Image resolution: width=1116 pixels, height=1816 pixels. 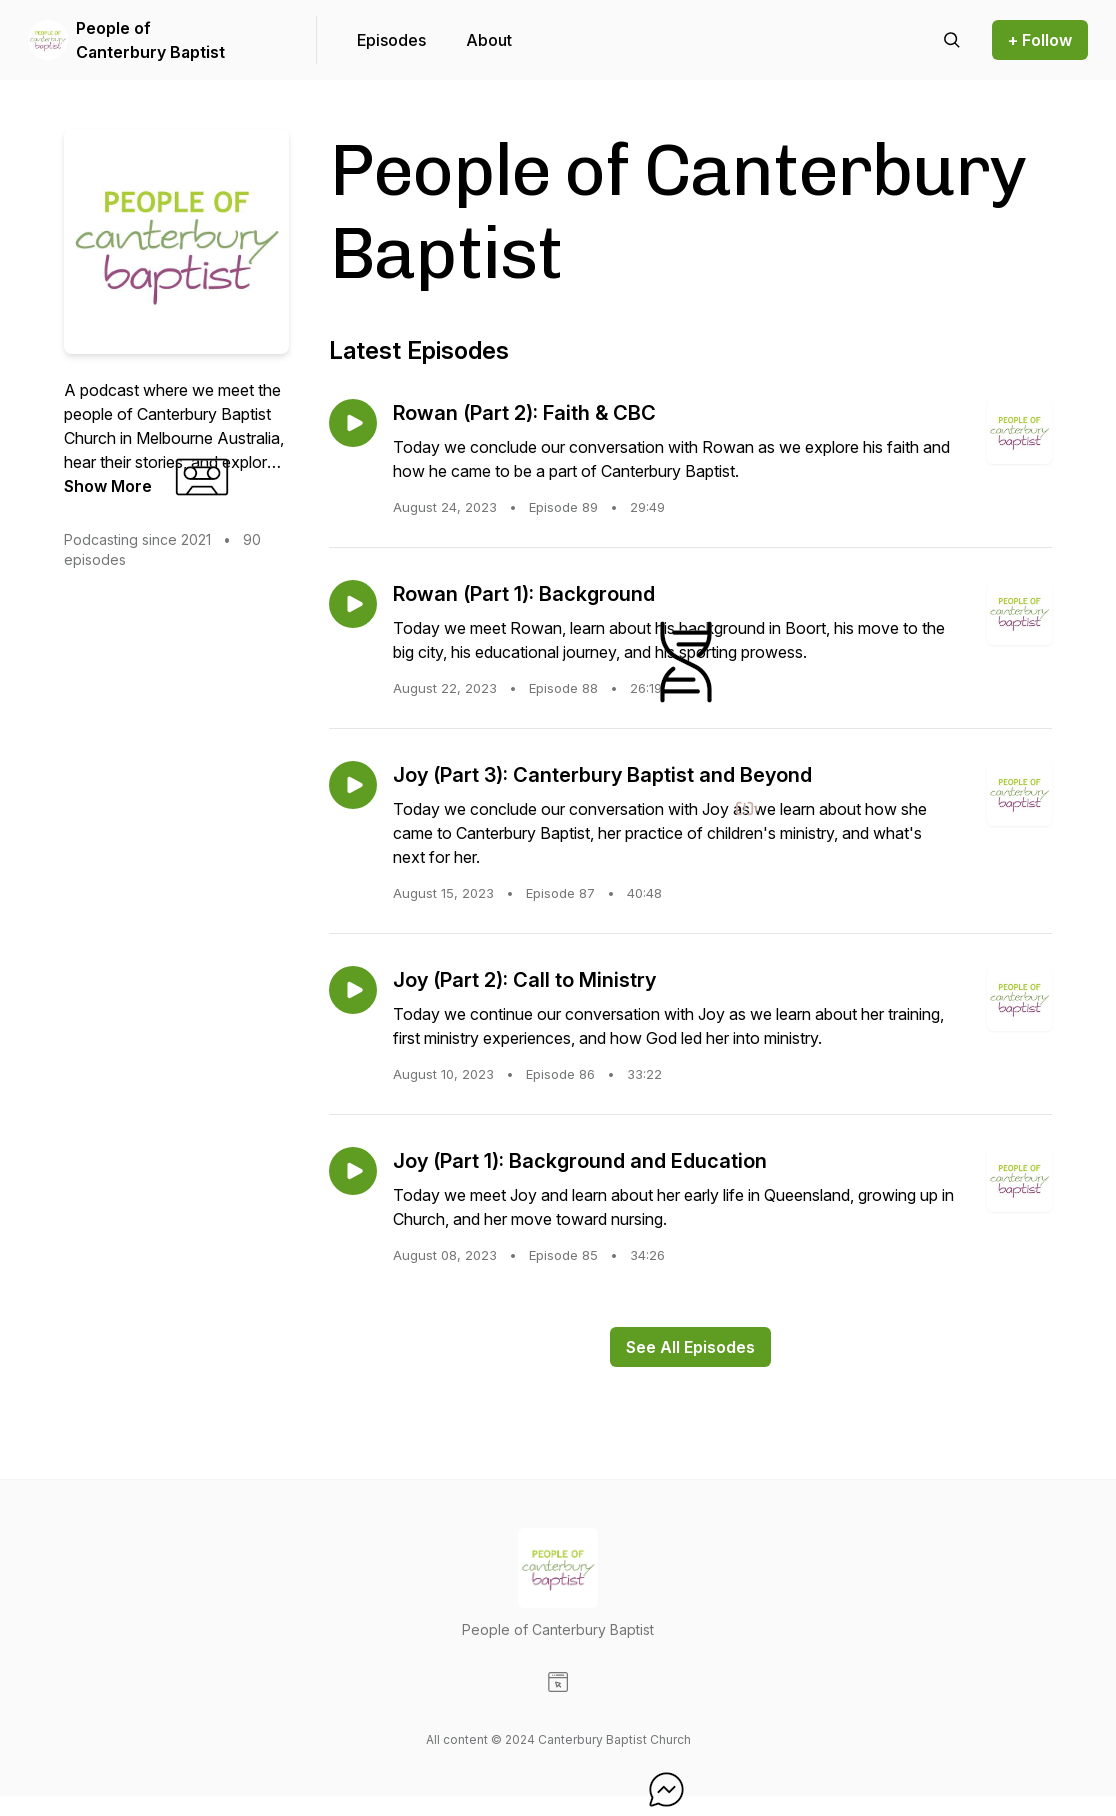 What do you see at coordinates (746, 808) in the screenshot?
I see `indicates low battery warning` at bounding box center [746, 808].